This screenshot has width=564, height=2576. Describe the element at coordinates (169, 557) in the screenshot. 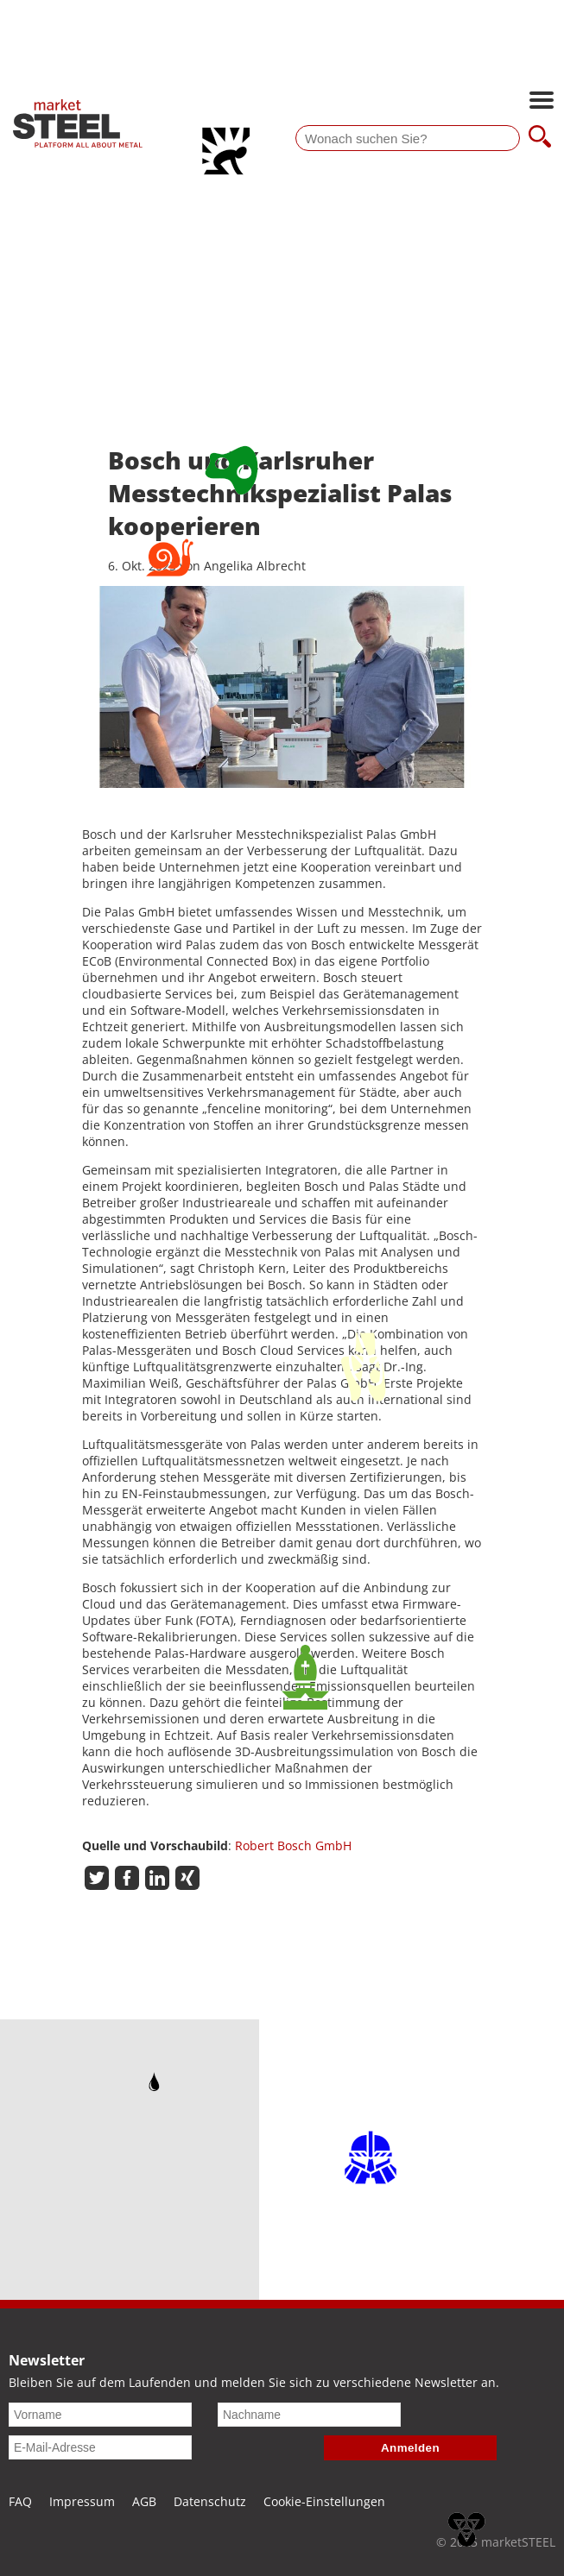

I see `indicates slow loading or processing speed` at that location.